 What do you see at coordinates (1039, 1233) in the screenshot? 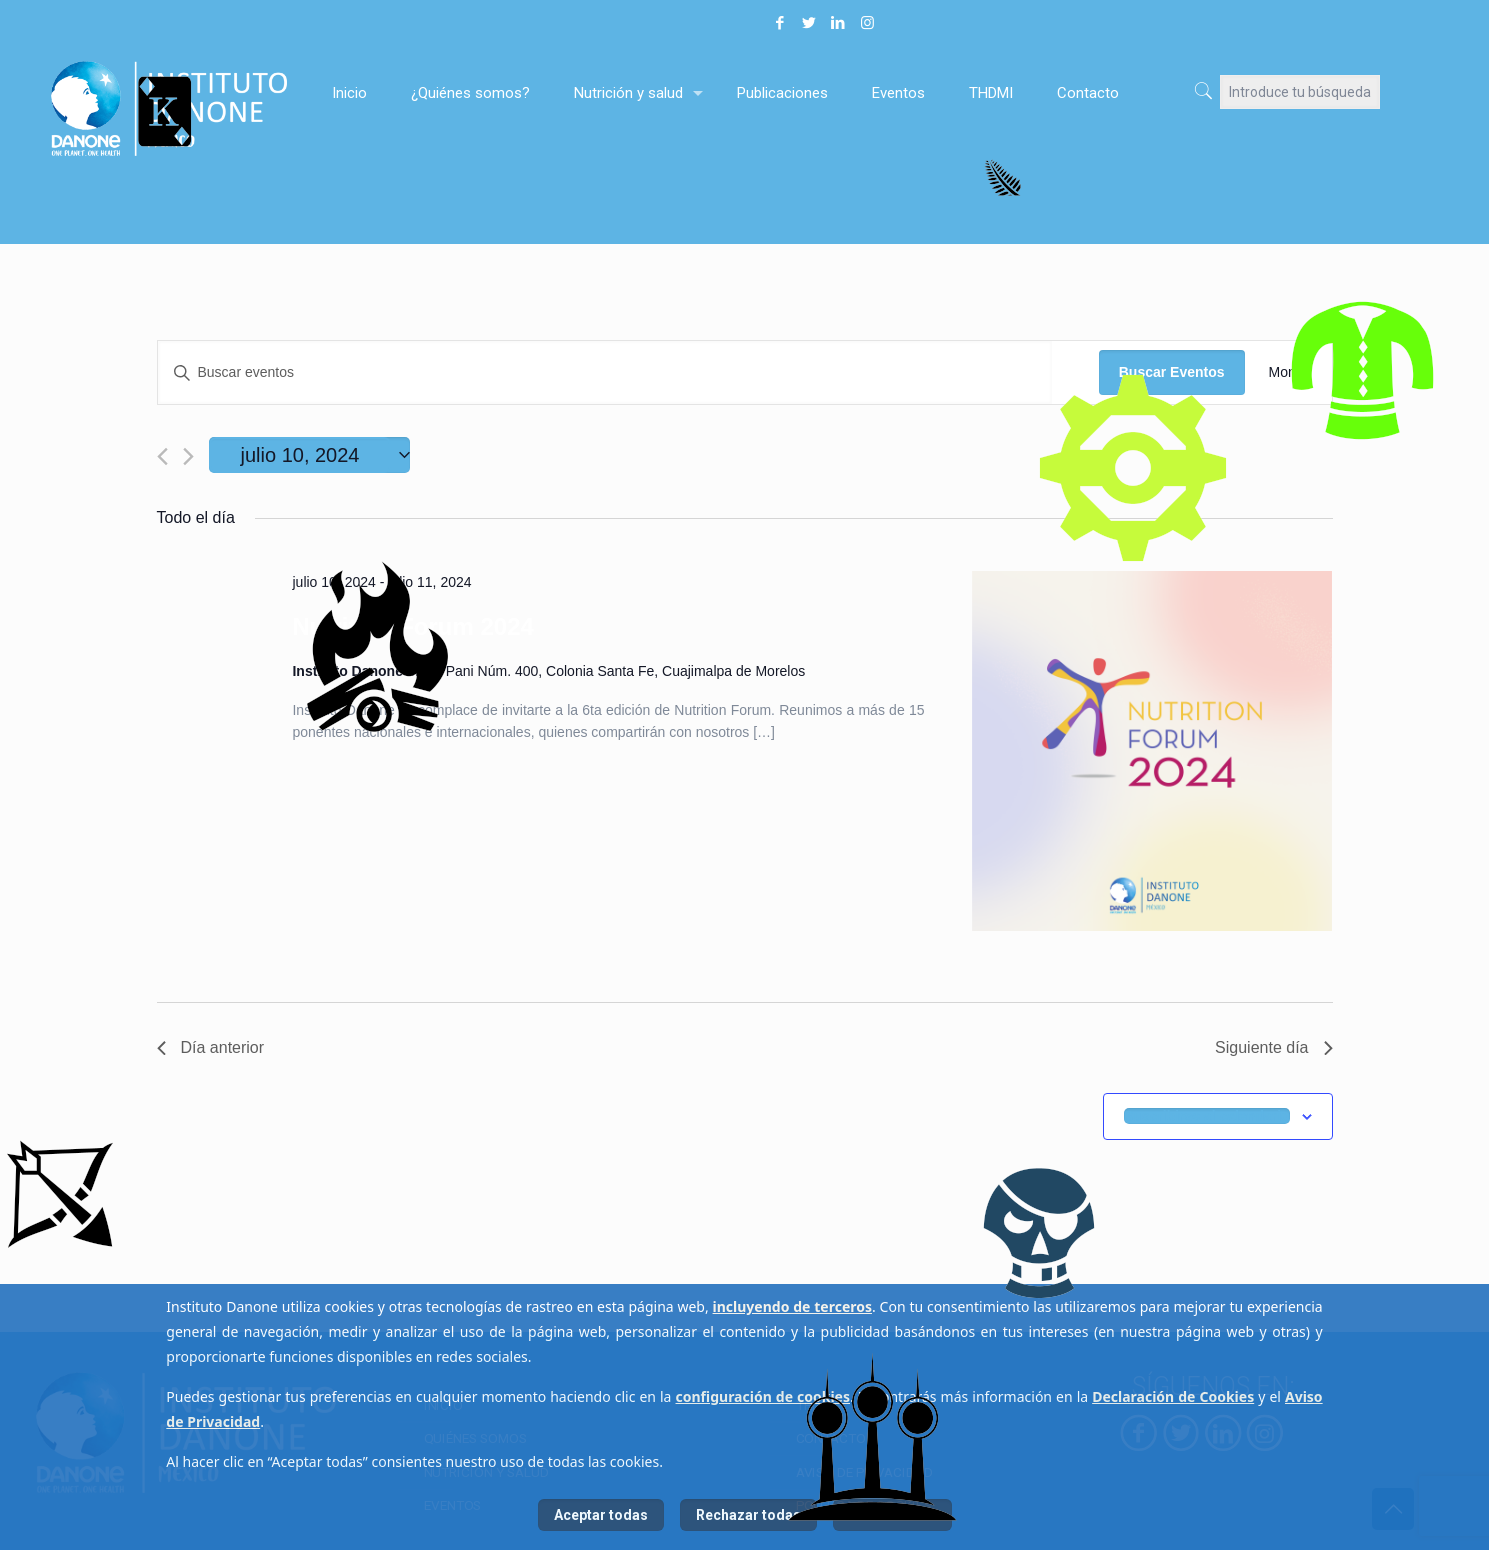
I see `access pirate or nautical themed game content` at bounding box center [1039, 1233].